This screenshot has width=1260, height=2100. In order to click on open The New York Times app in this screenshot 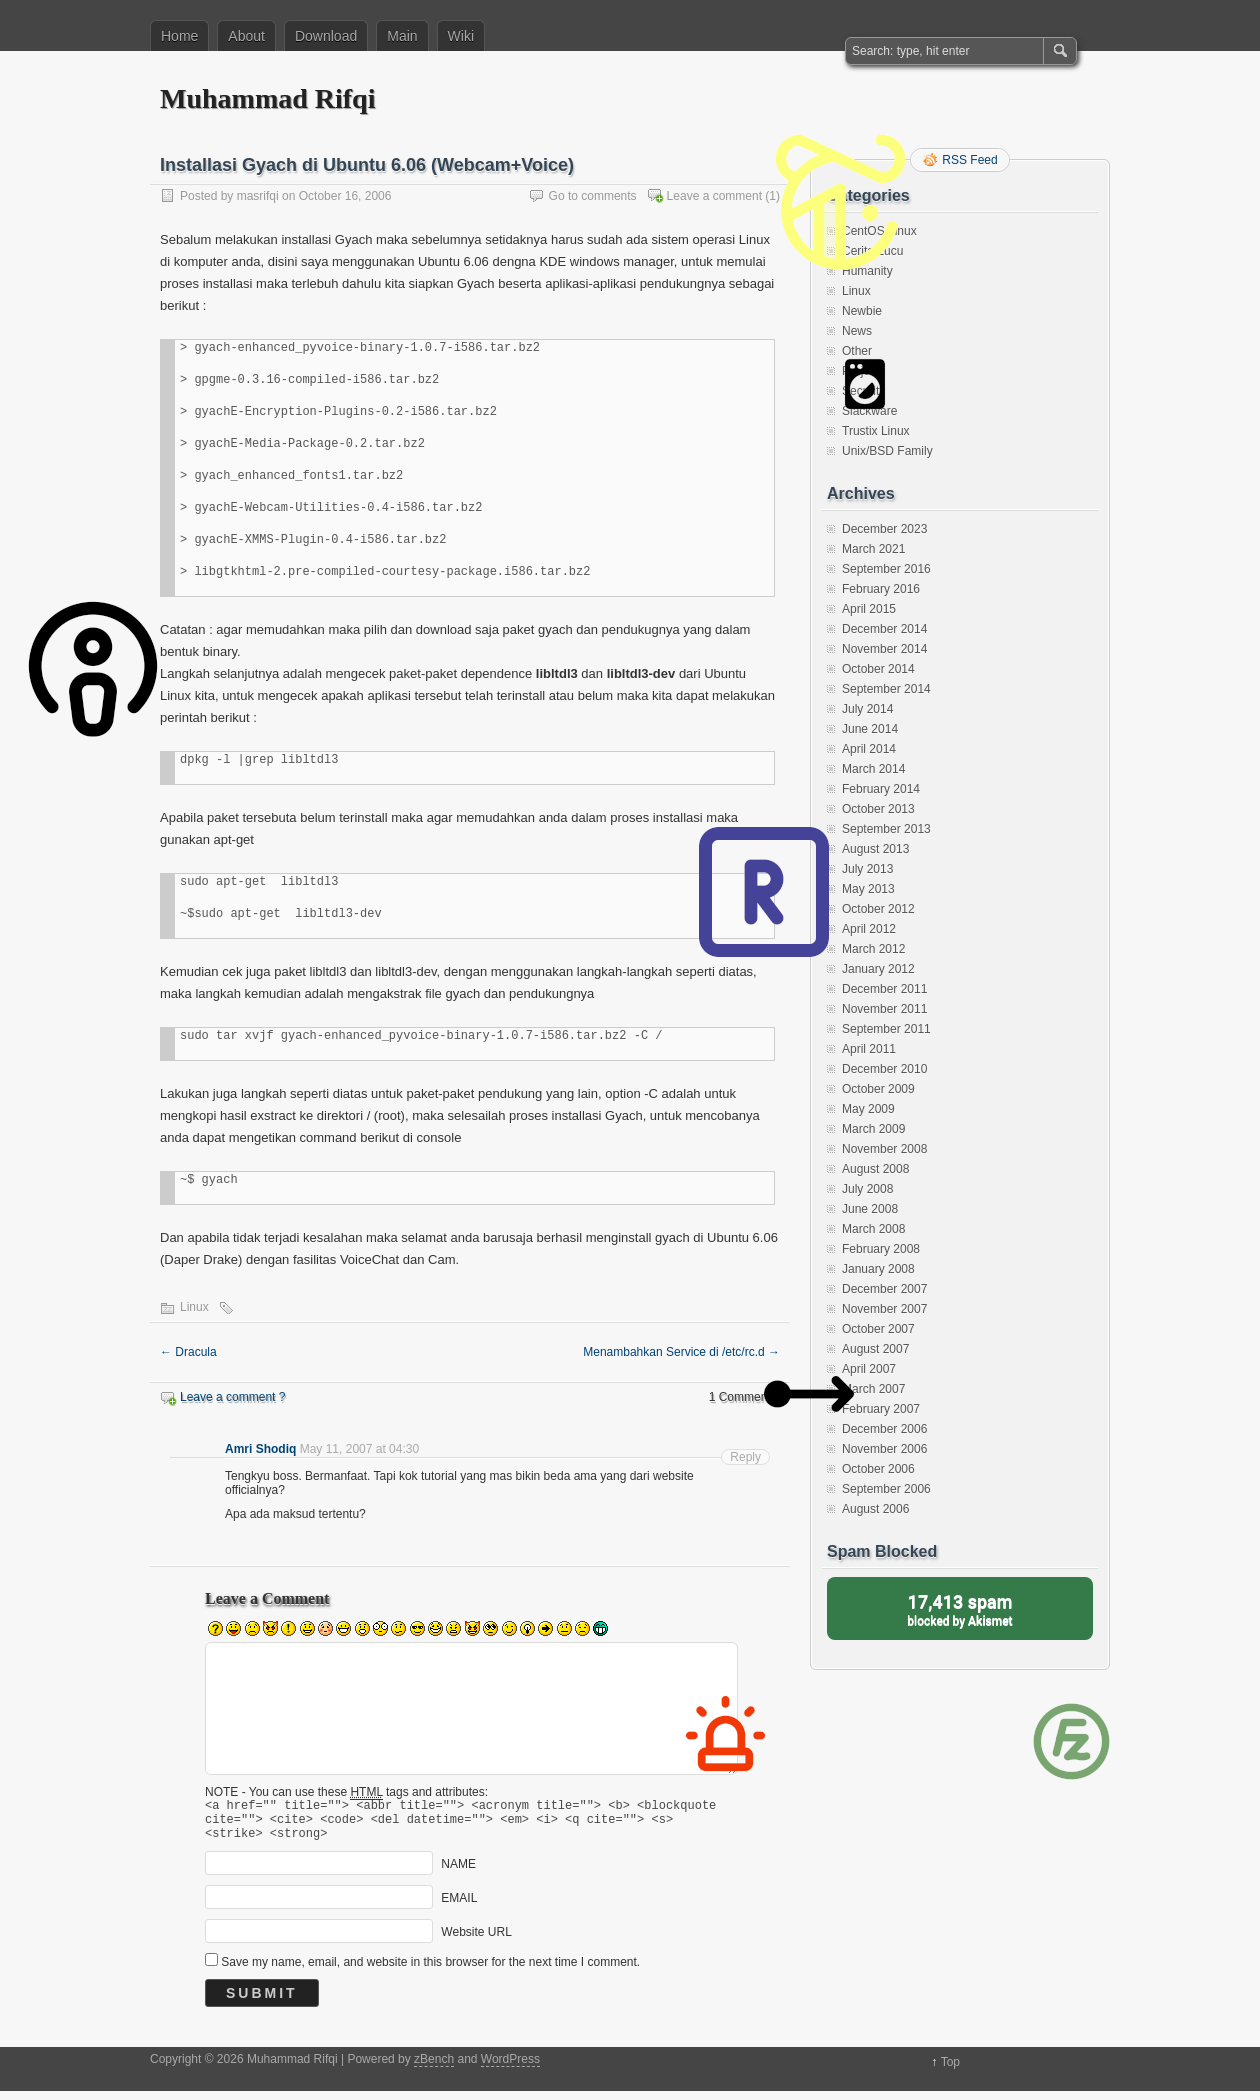, I will do `click(840, 199)`.